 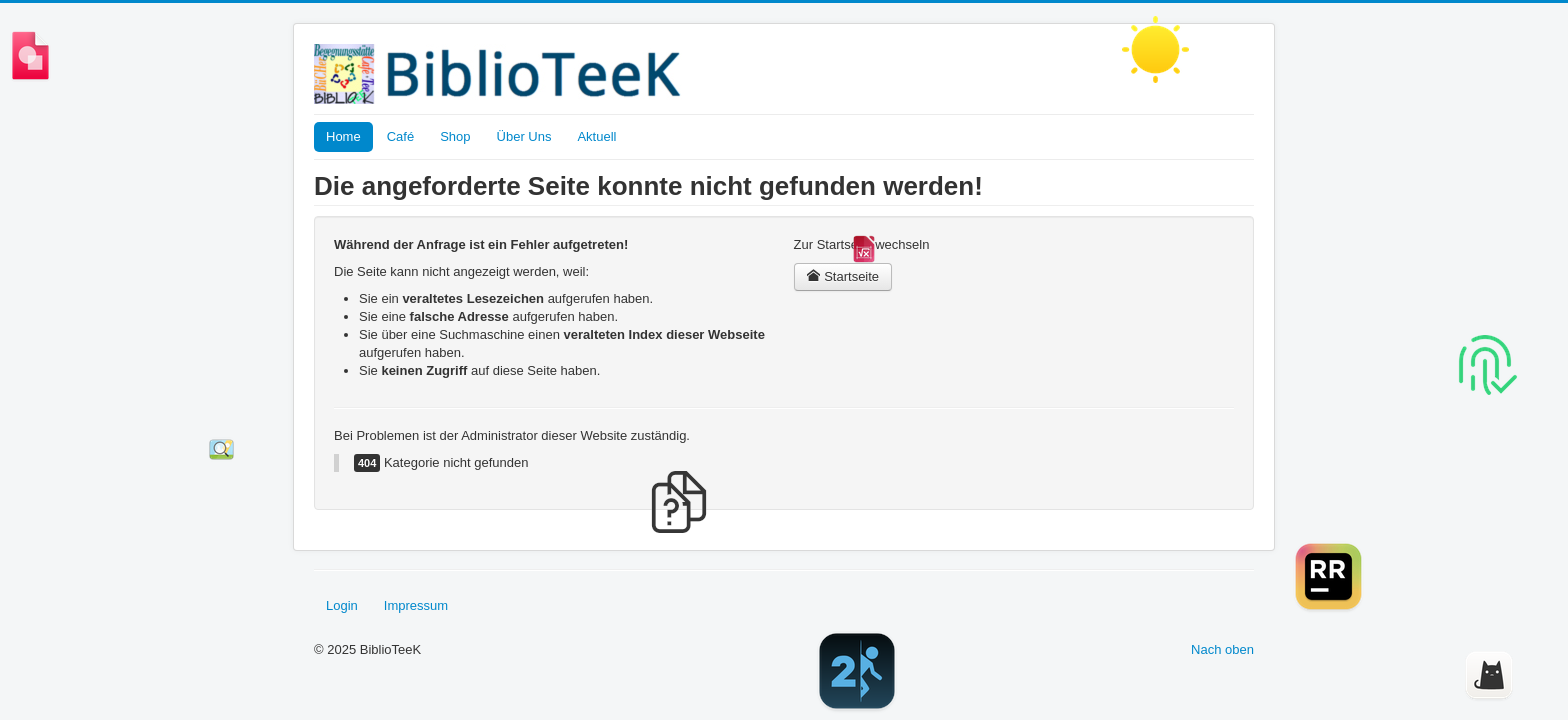 I want to click on indicates clear or sunny weather conditions, so click(x=1155, y=49).